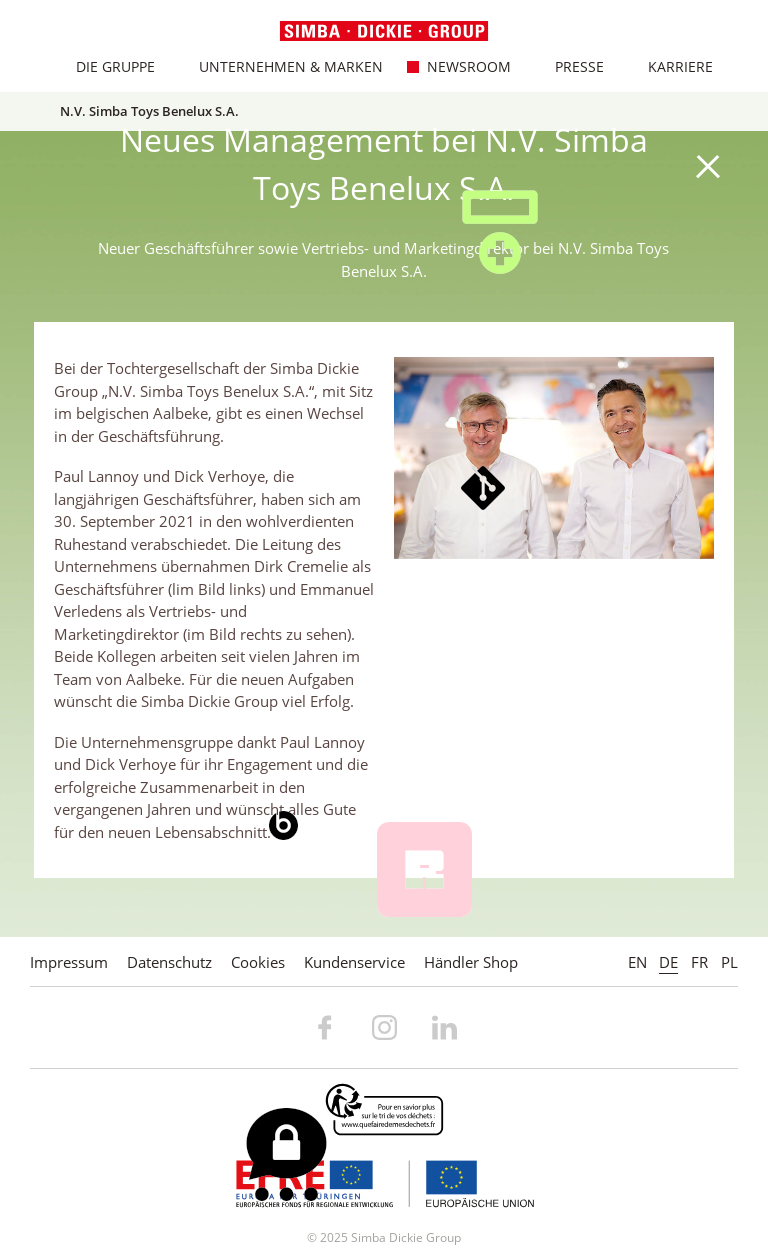 The image size is (768, 1259). What do you see at coordinates (483, 488) in the screenshot?
I see `git version control logo` at bounding box center [483, 488].